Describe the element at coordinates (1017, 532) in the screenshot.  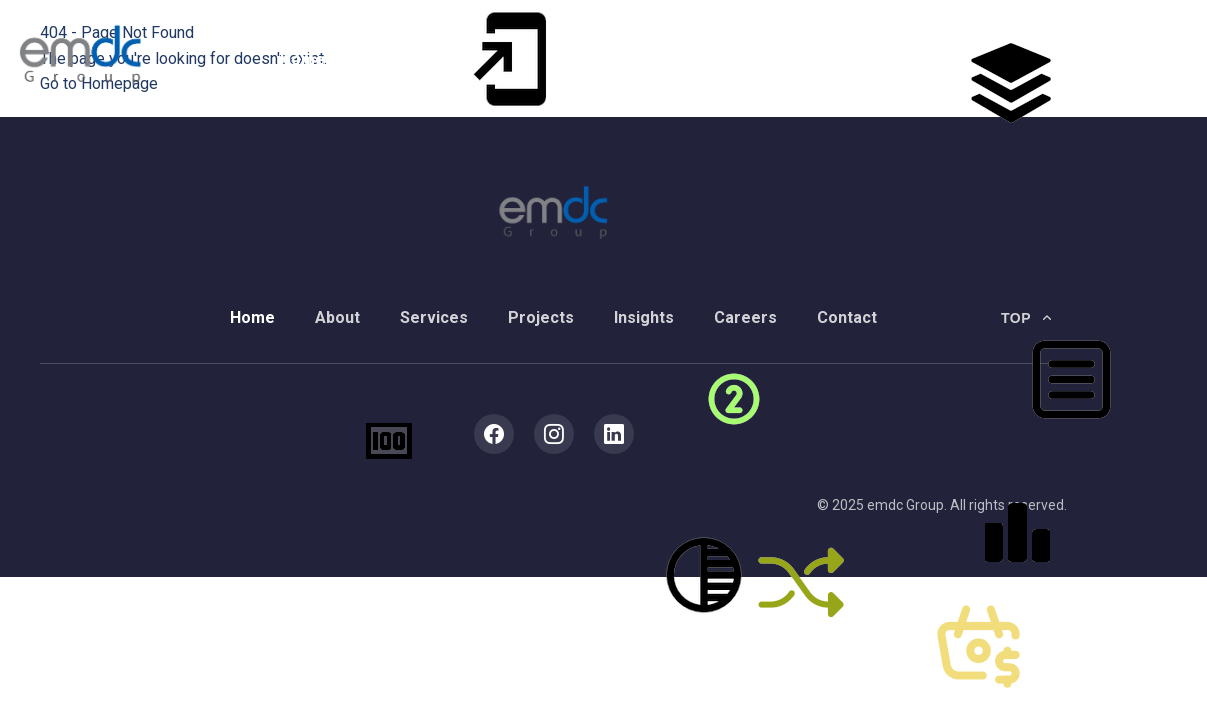
I see `view leaderboard rankings` at that location.